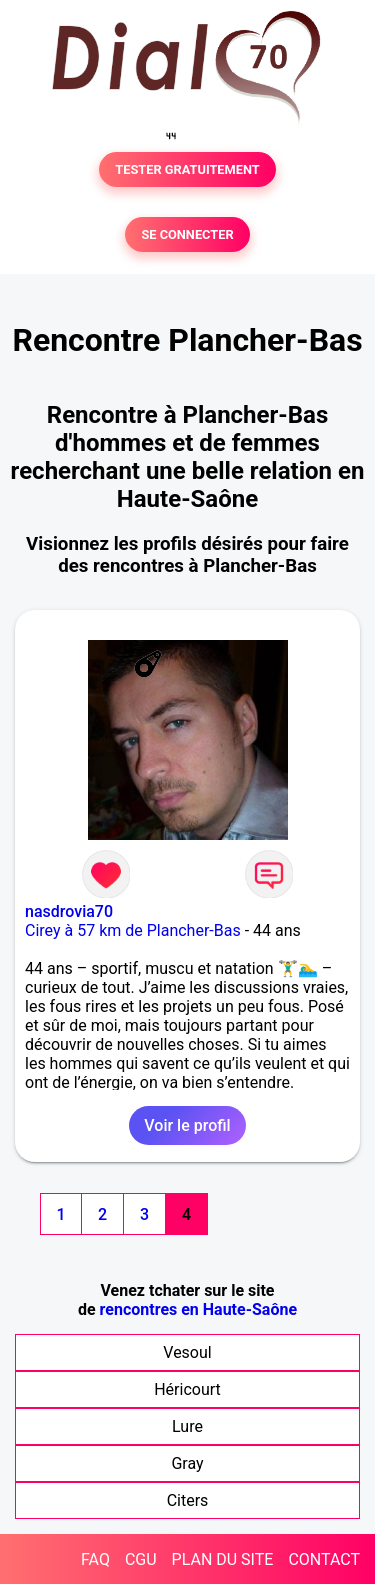 The image size is (375, 1584). I want to click on indicates item number 44 in a list or sequence, so click(171, 136).